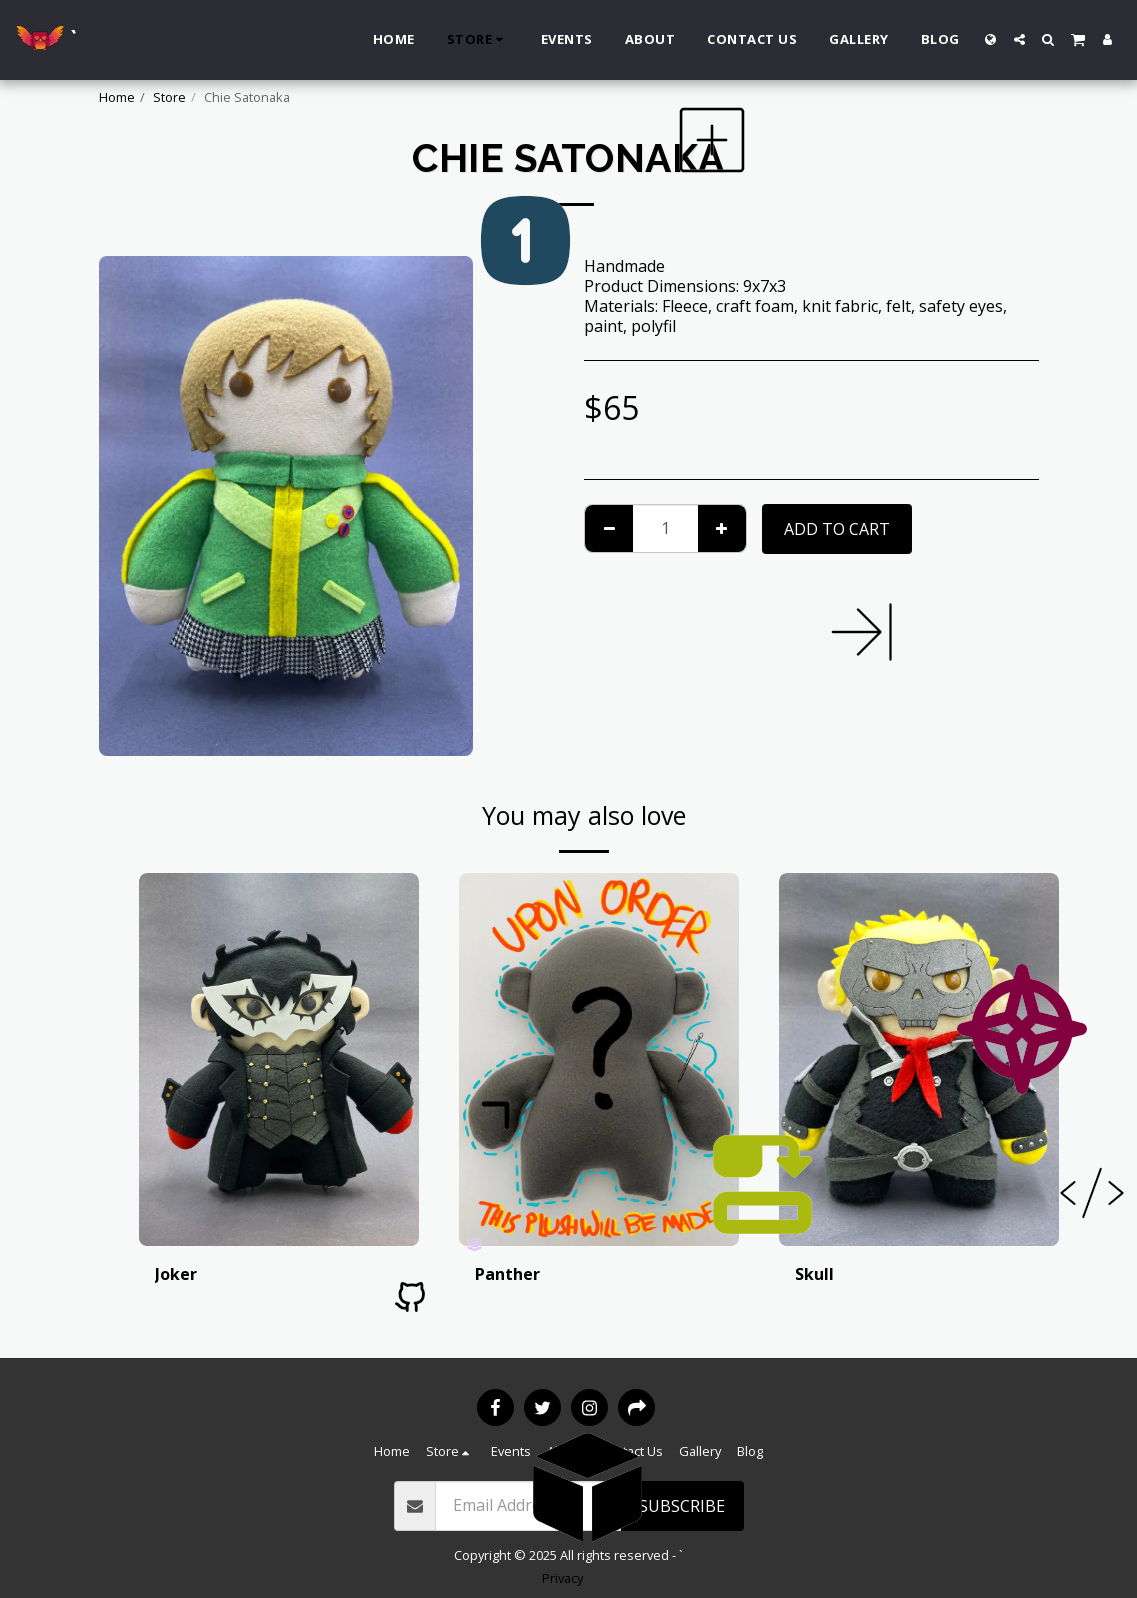  What do you see at coordinates (410, 1297) in the screenshot?
I see `view project on github` at bounding box center [410, 1297].